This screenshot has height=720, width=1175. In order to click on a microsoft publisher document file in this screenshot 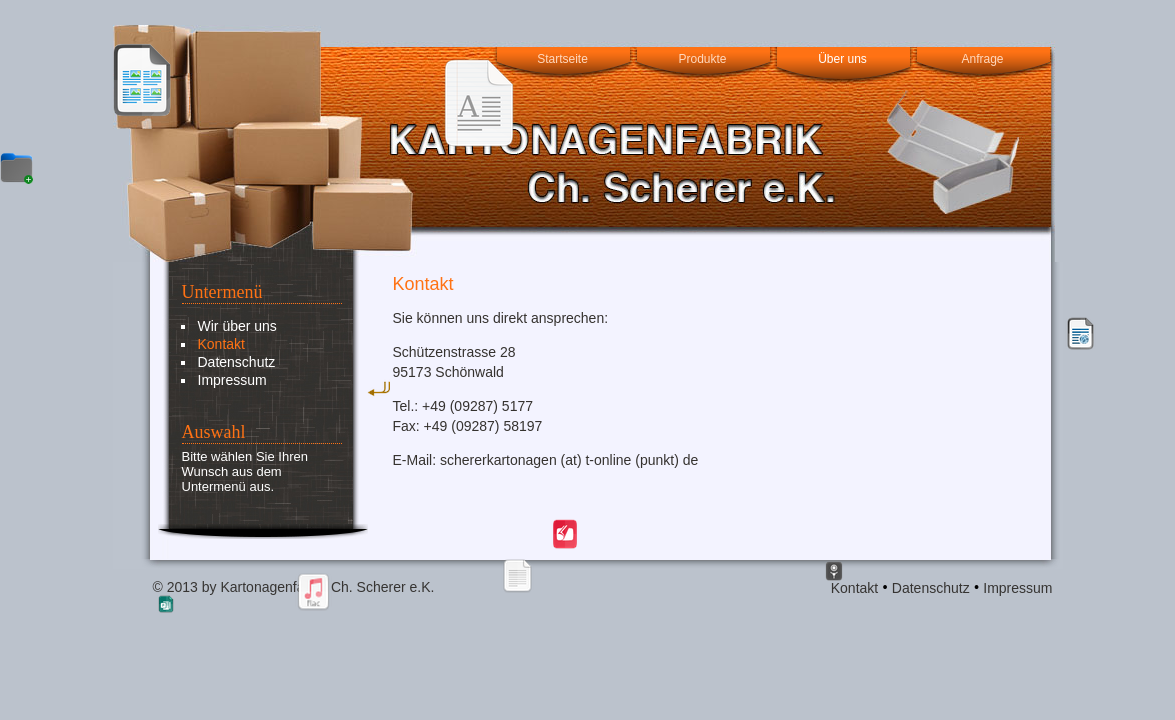, I will do `click(166, 604)`.